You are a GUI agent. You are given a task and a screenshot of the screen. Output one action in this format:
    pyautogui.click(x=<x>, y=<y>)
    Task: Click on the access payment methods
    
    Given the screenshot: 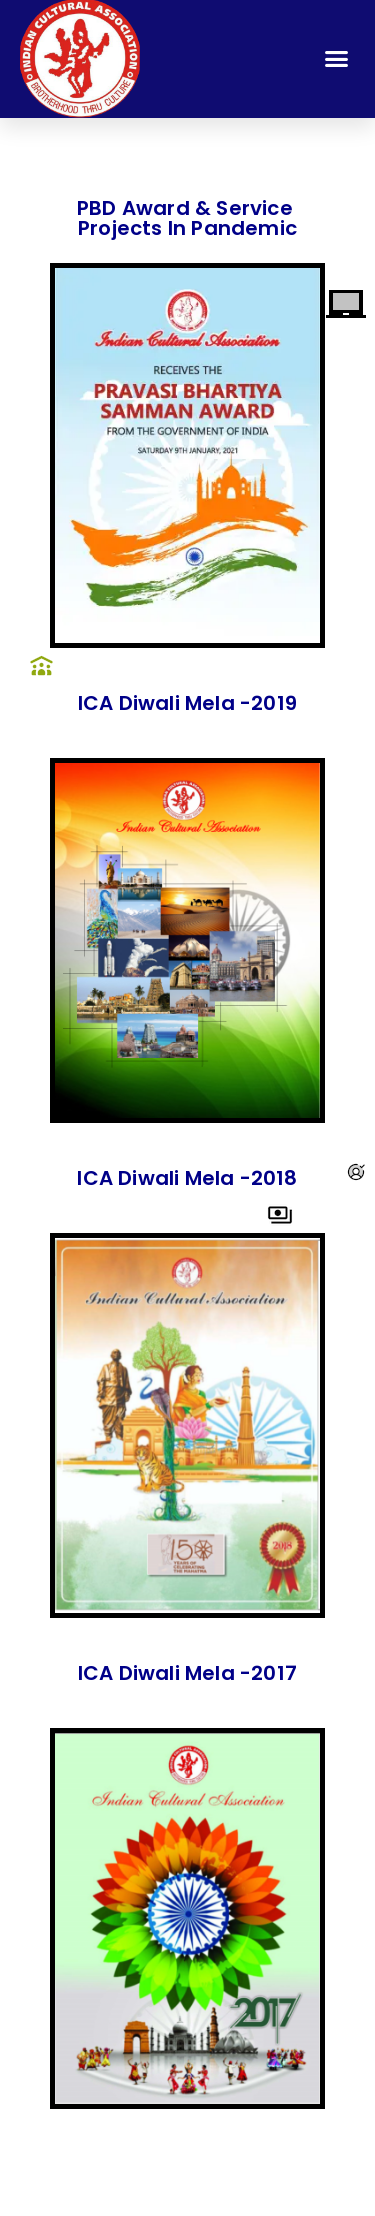 What is the action you would take?
    pyautogui.click(x=280, y=1215)
    